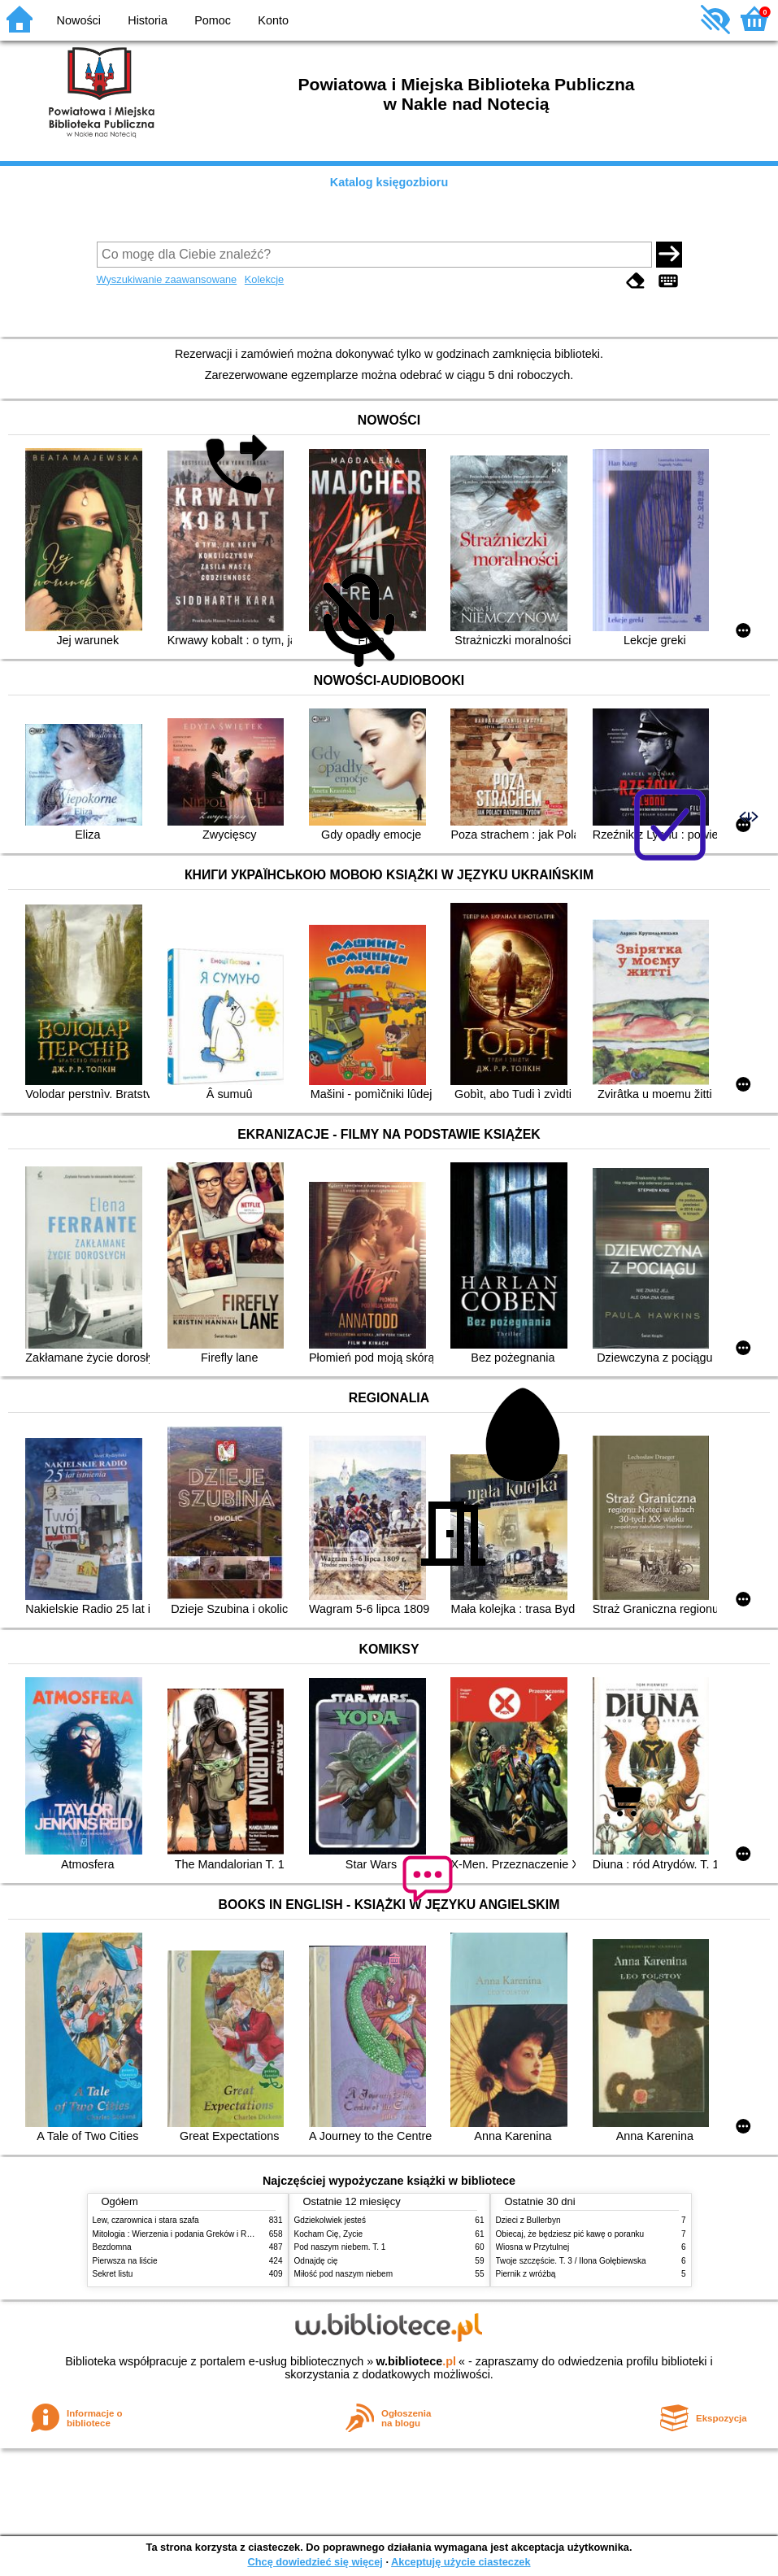 The width and height of the screenshot is (778, 2576). What do you see at coordinates (453, 1533) in the screenshot?
I see `access meeting room booking` at bounding box center [453, 1533].